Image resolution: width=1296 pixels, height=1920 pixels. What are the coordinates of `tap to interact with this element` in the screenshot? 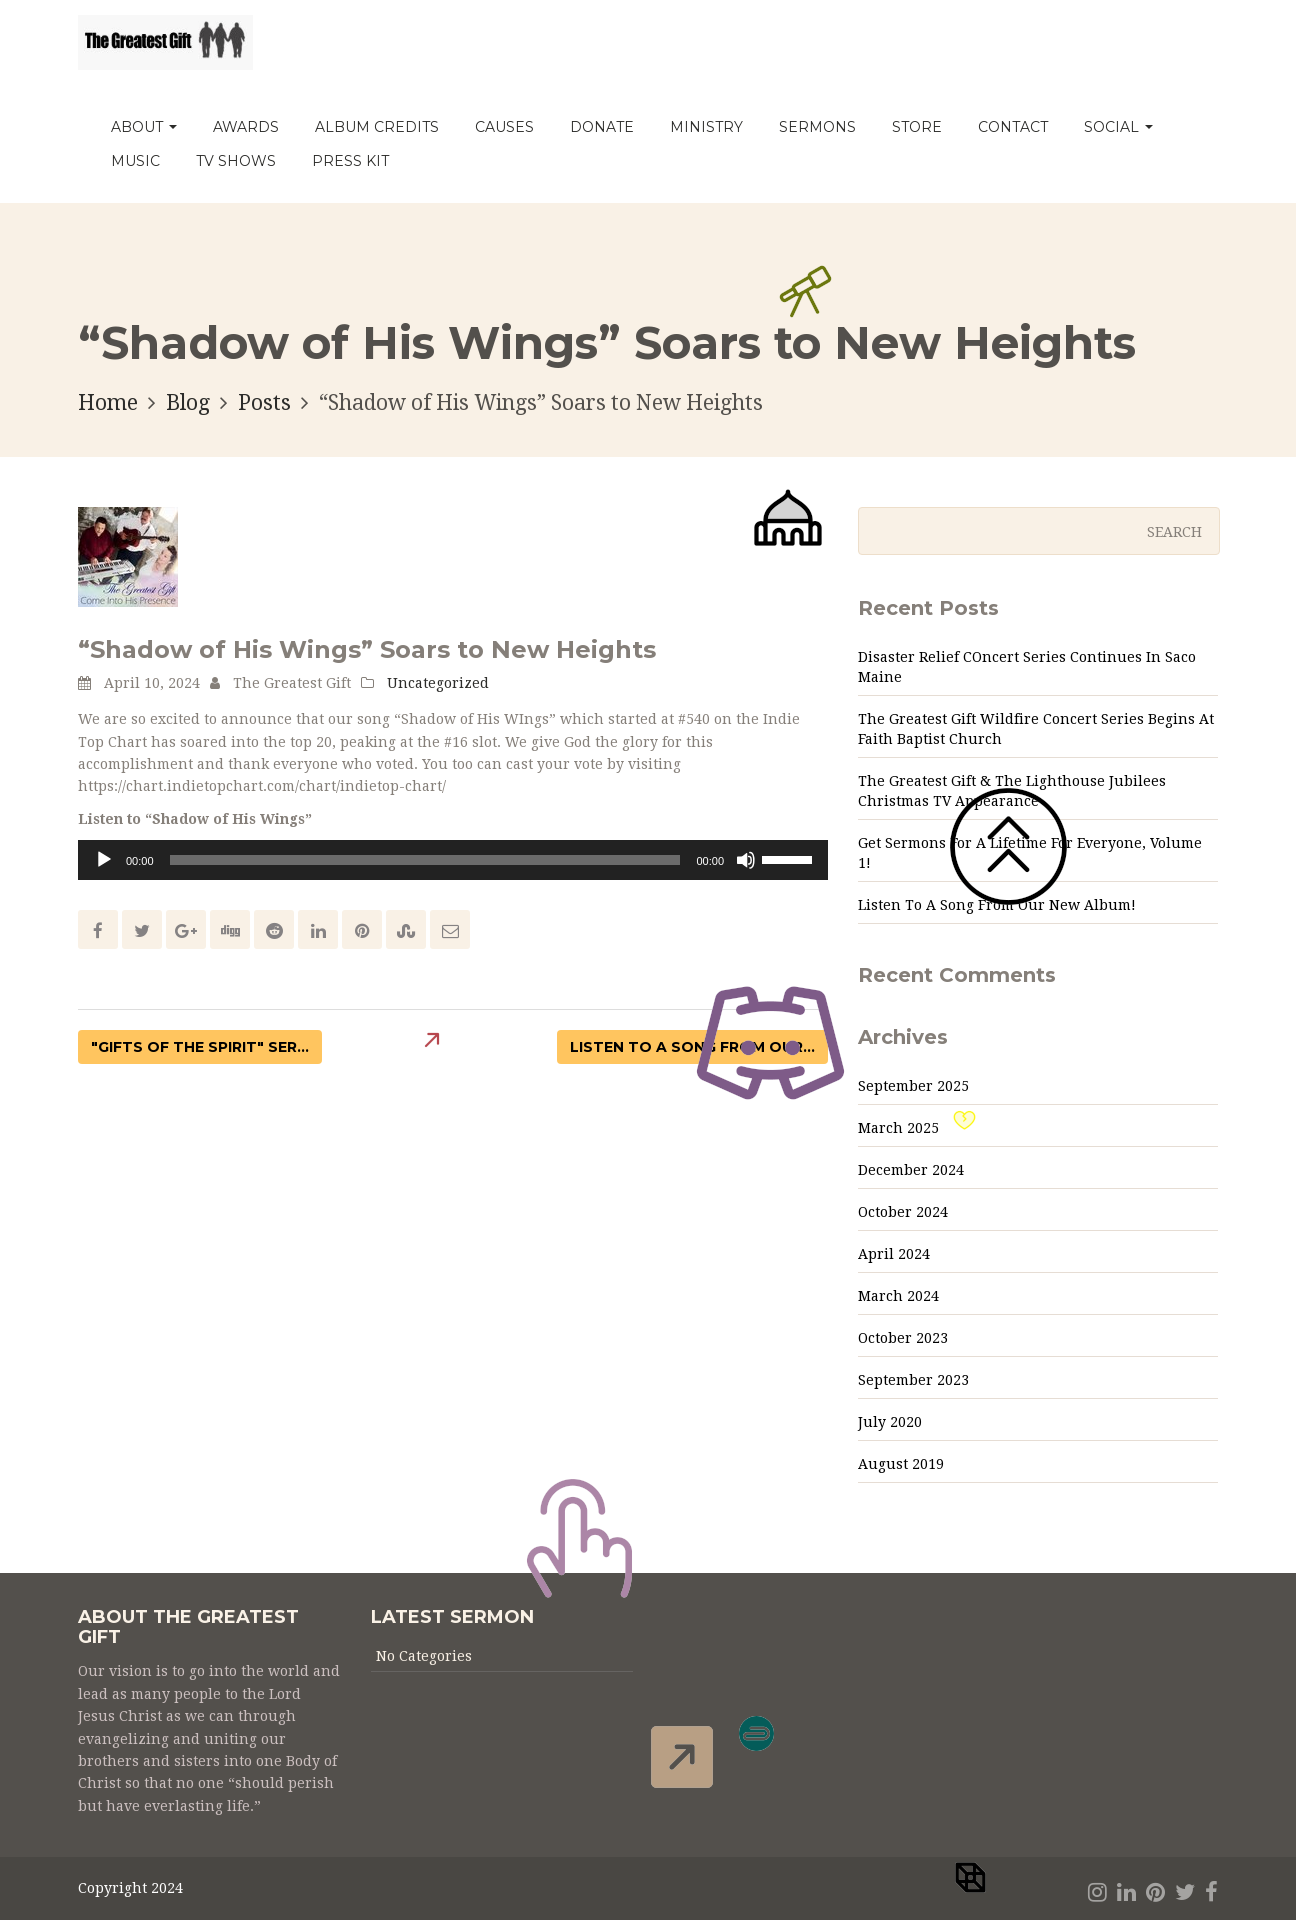 It's located at (579, 1540).